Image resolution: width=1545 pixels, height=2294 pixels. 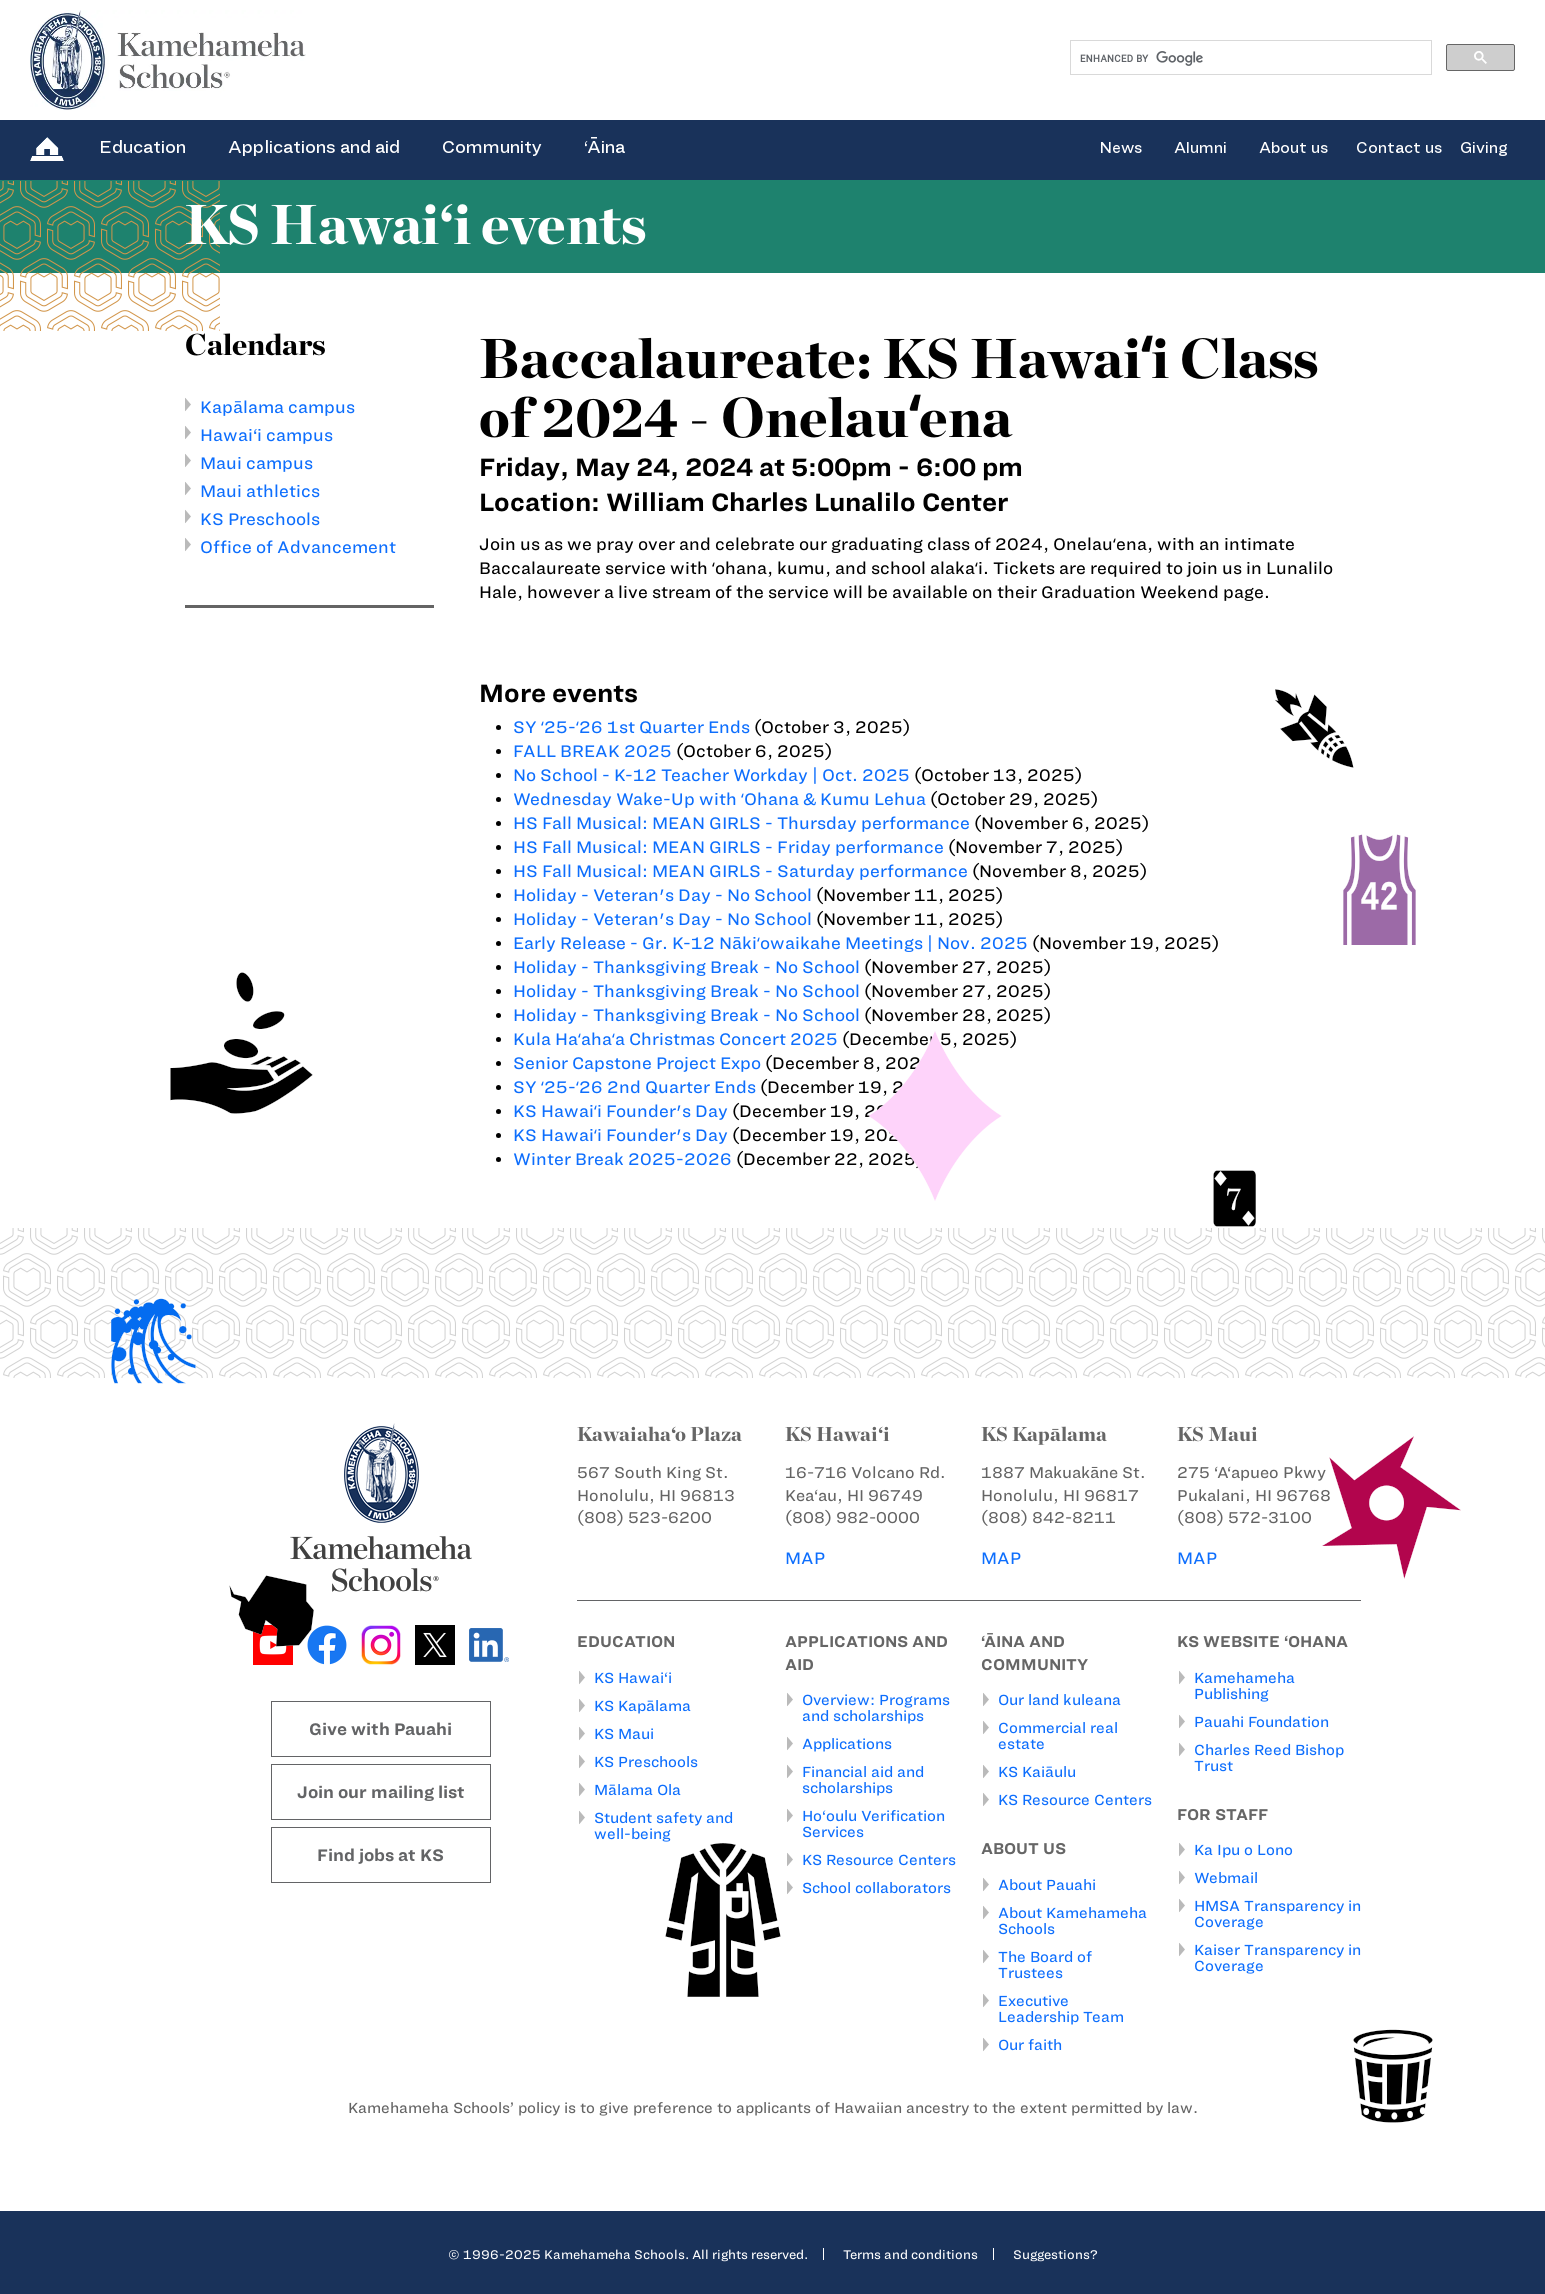 I want to click on access science or laboratory features, so click(x=723, y=1920).